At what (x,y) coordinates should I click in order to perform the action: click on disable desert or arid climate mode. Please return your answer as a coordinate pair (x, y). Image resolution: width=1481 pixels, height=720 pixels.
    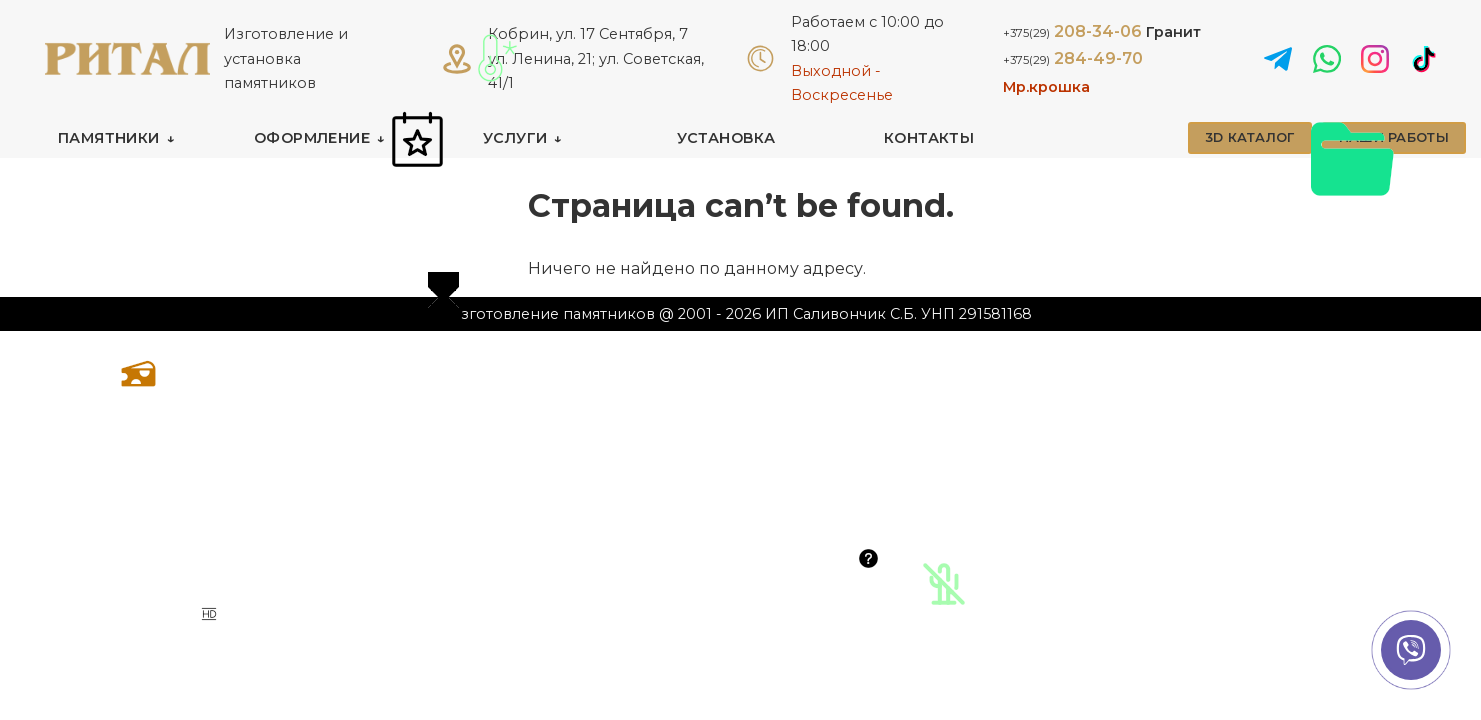
    Looking at the image, I should click on (944, 584).